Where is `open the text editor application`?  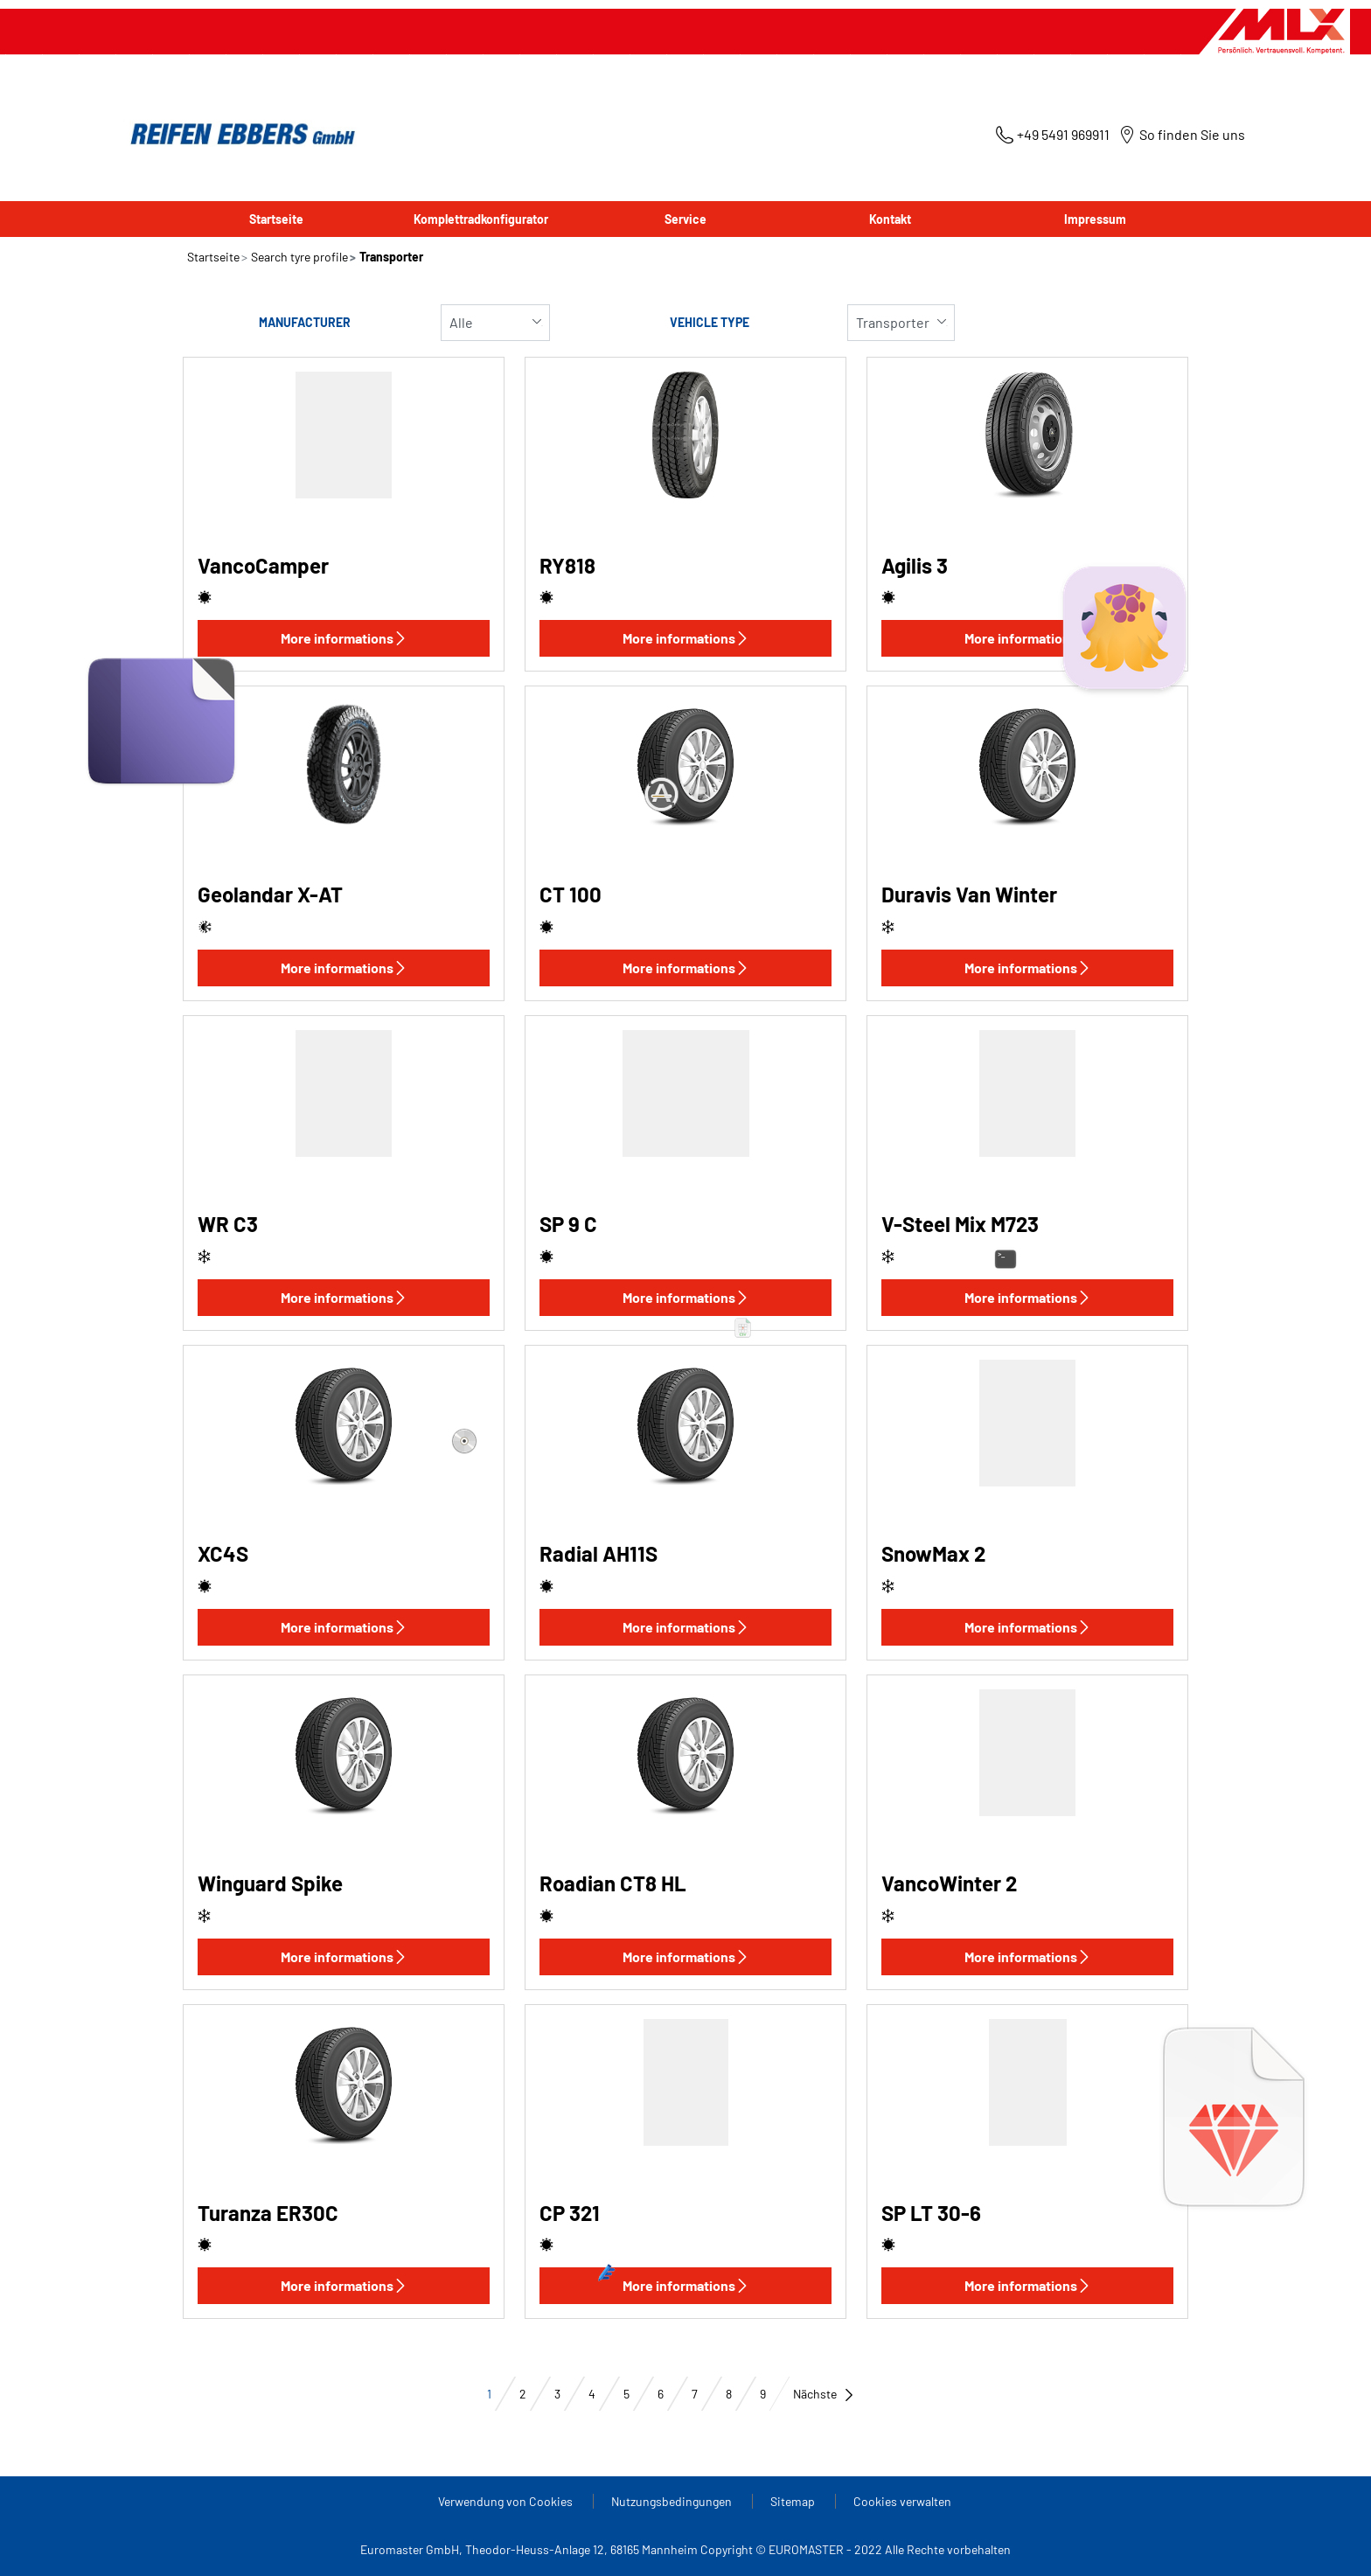
open the text editor application is located at coordinates (607, 2273).